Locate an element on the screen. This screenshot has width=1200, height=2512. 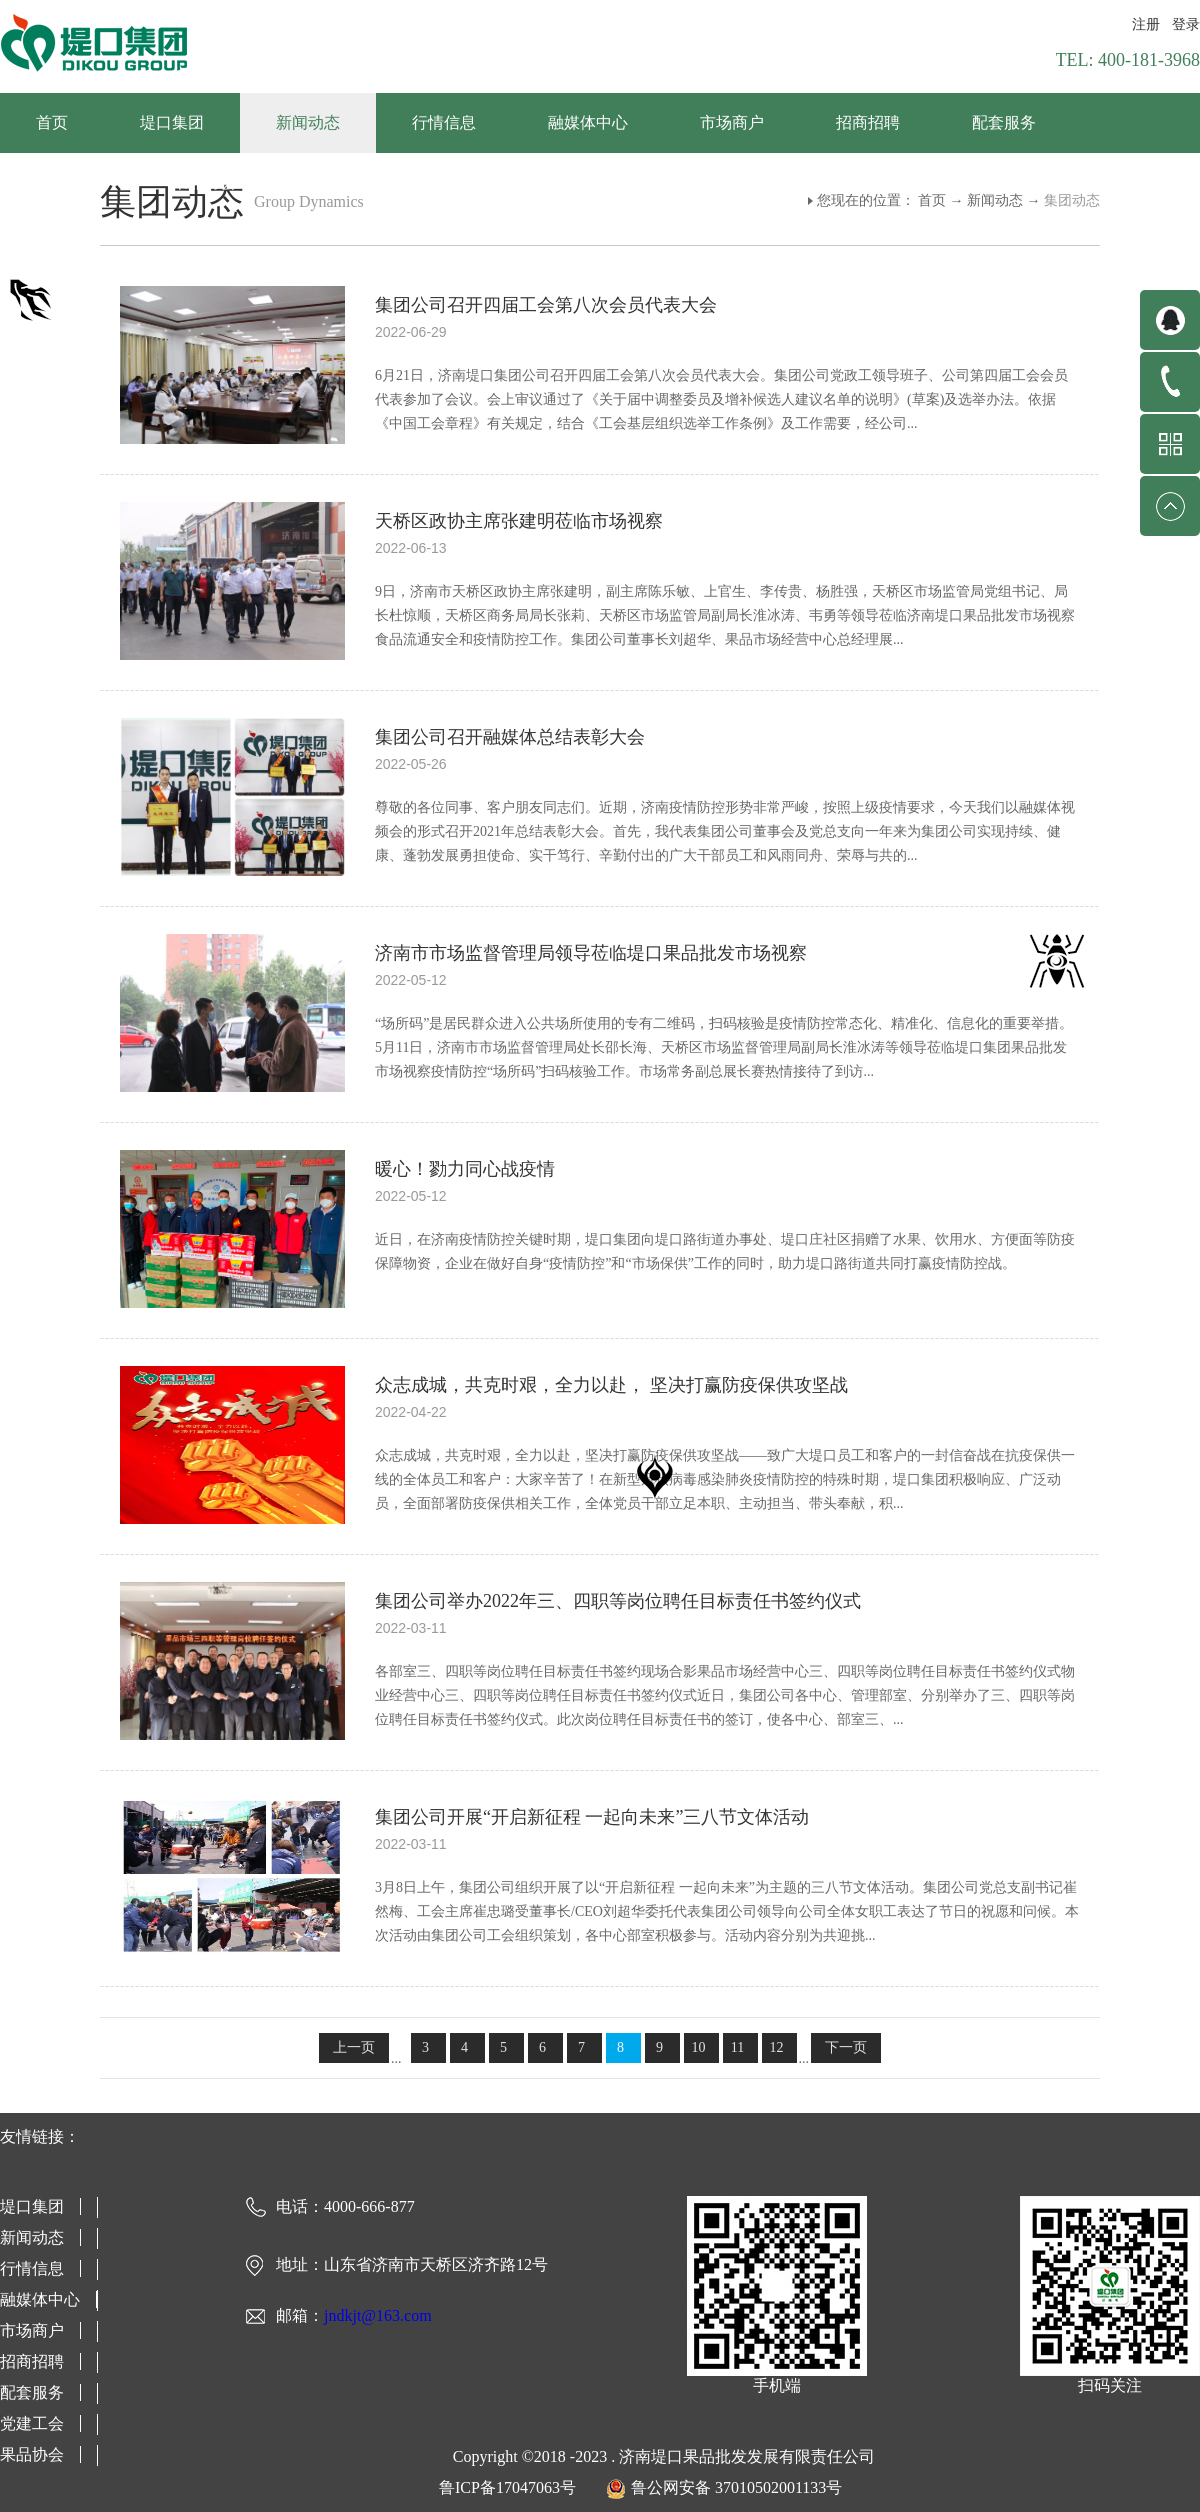
activate alien fire ability or power is located at coordinates (654, 1476).